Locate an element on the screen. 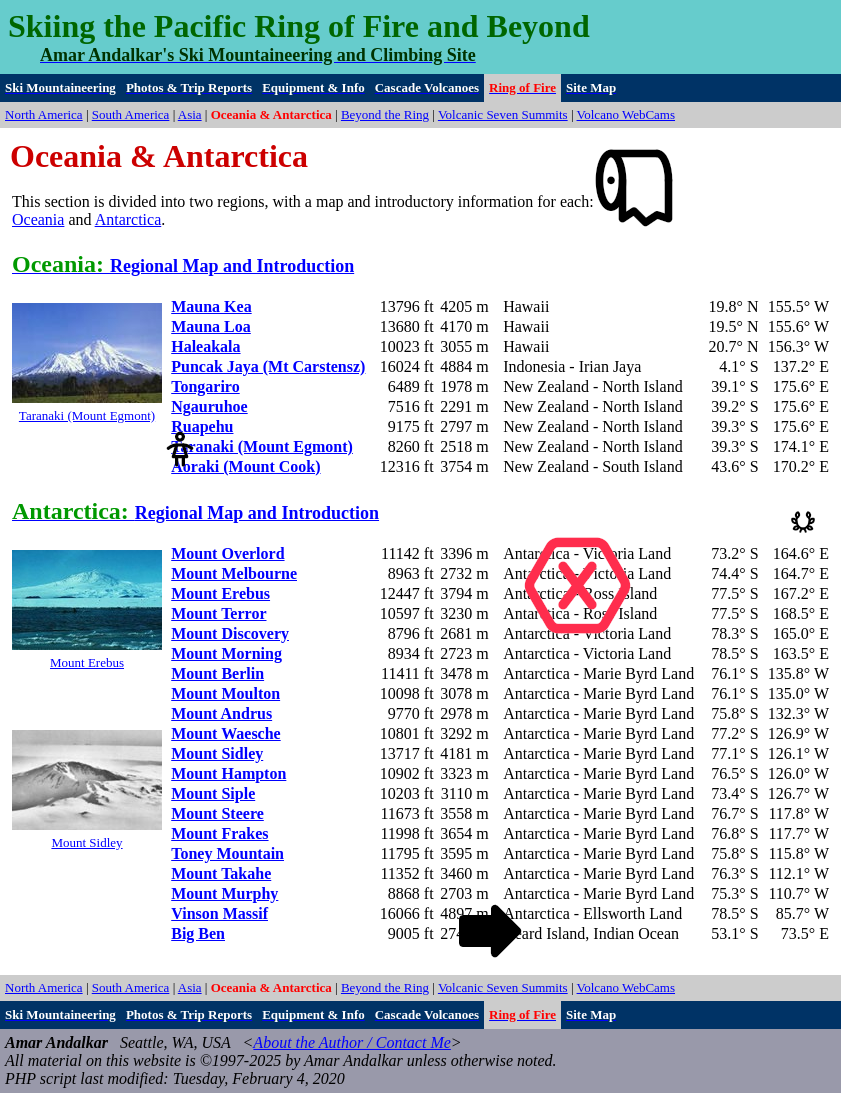 This screenshot has height=1093, width=841. xamarin development platform logo is located at coordinates (577, 585).